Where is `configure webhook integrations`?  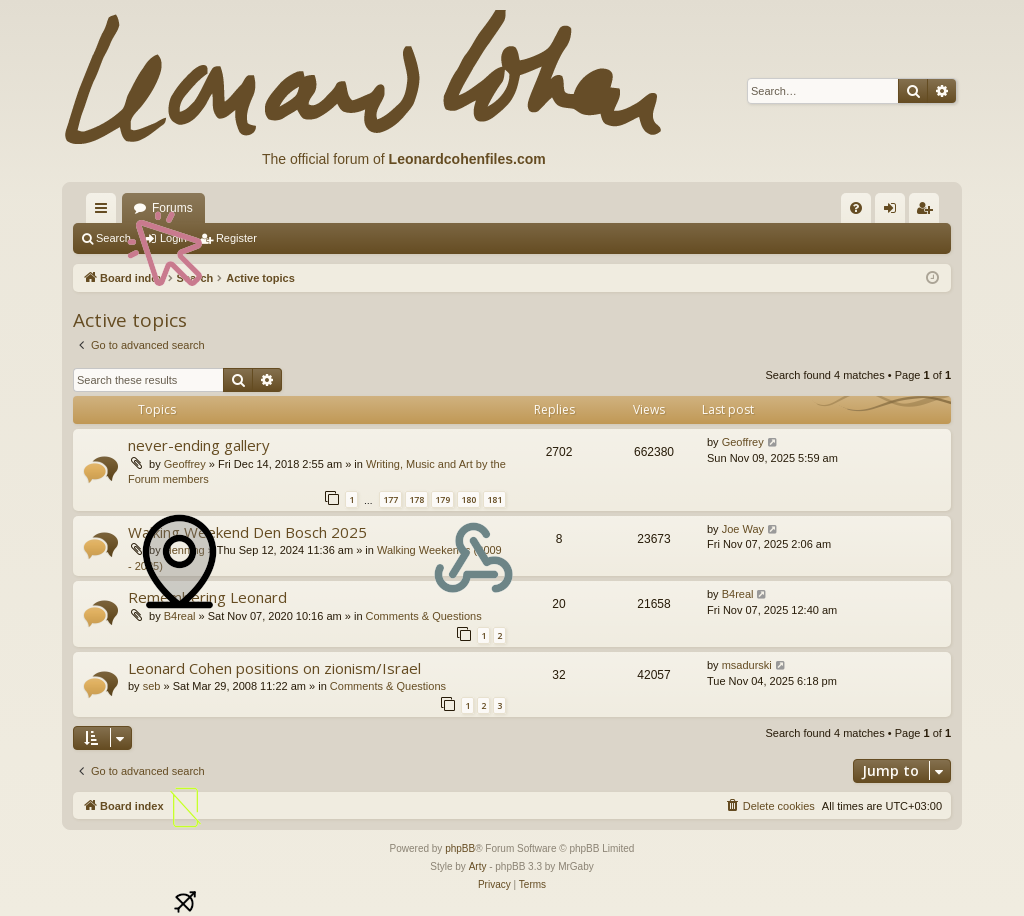 configure webhook integrations is located at coordinates (473, 561).